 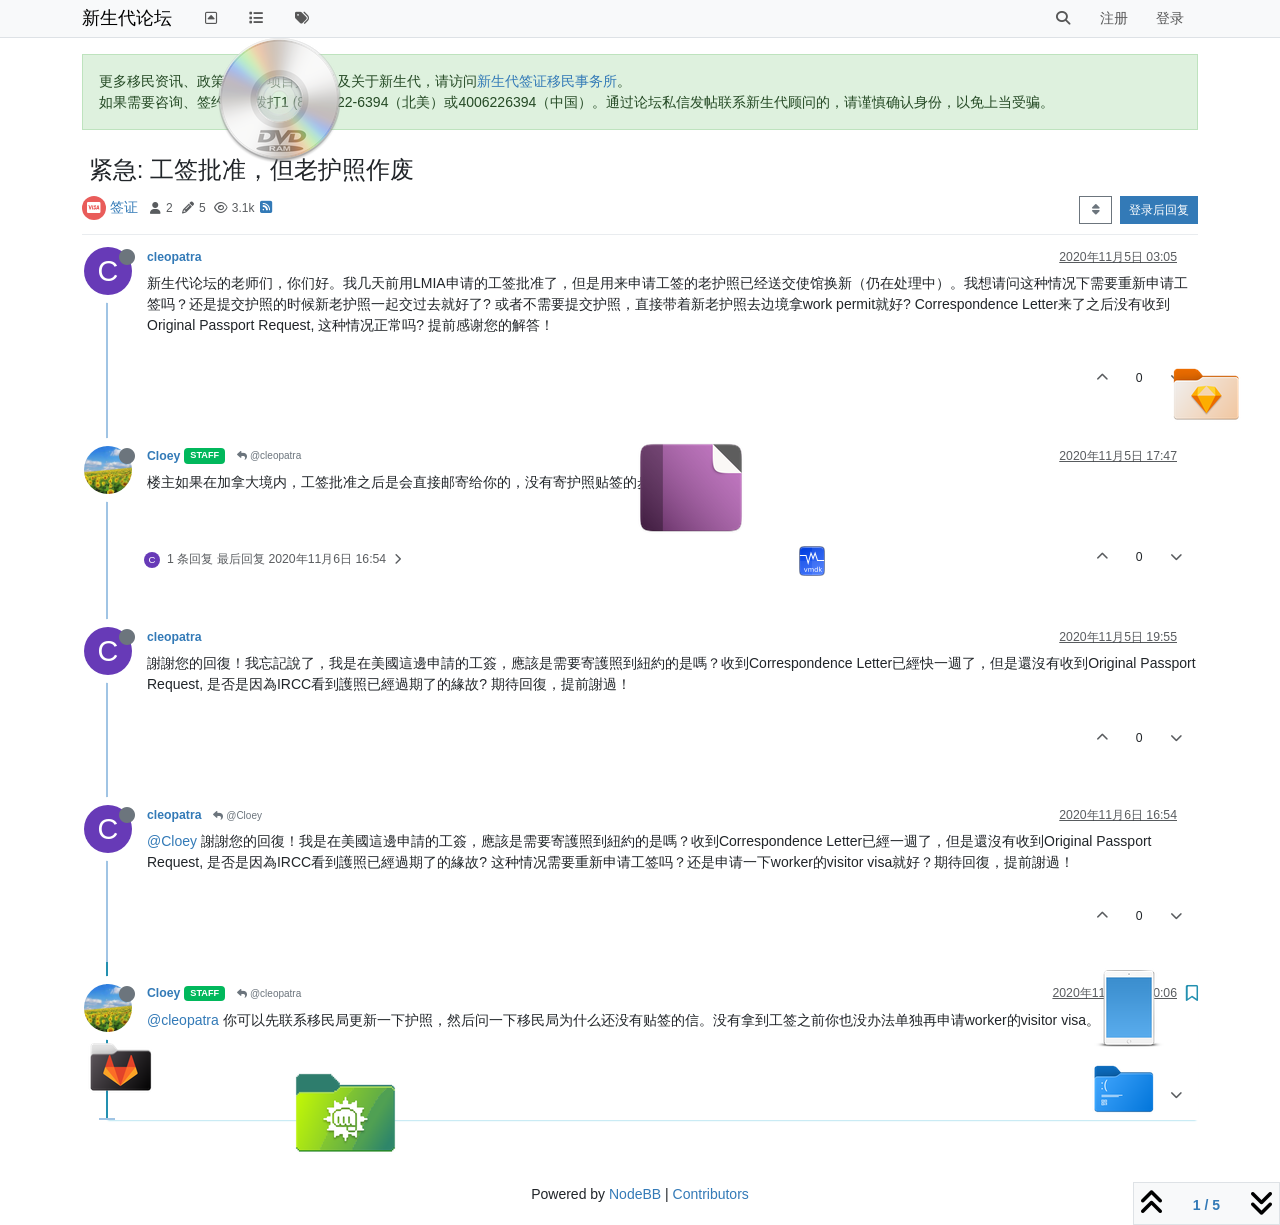 What do you see at coordinates (1129, 1001) in the screenshot?
I see `indicates a connected iPad mini device` at bounding box center [1129, 1001].